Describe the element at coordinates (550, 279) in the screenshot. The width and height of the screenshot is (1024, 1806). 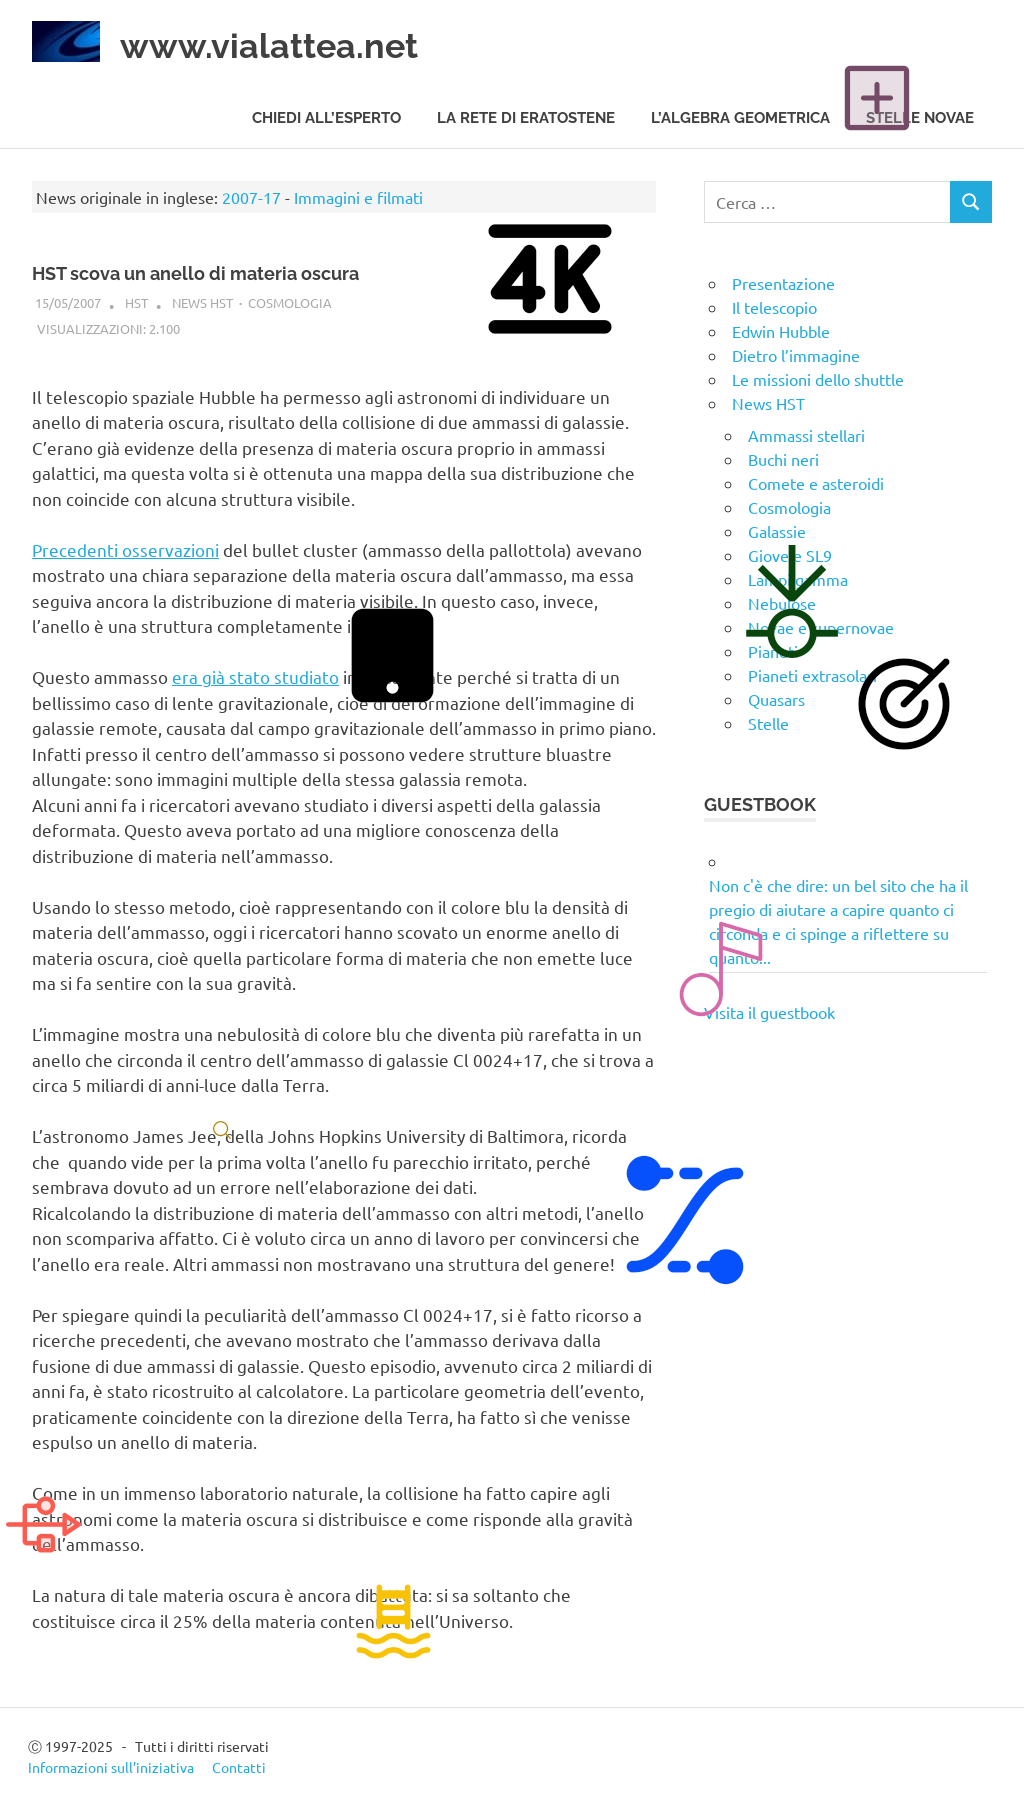
I see `indicates 4K video resolution available` at that location.